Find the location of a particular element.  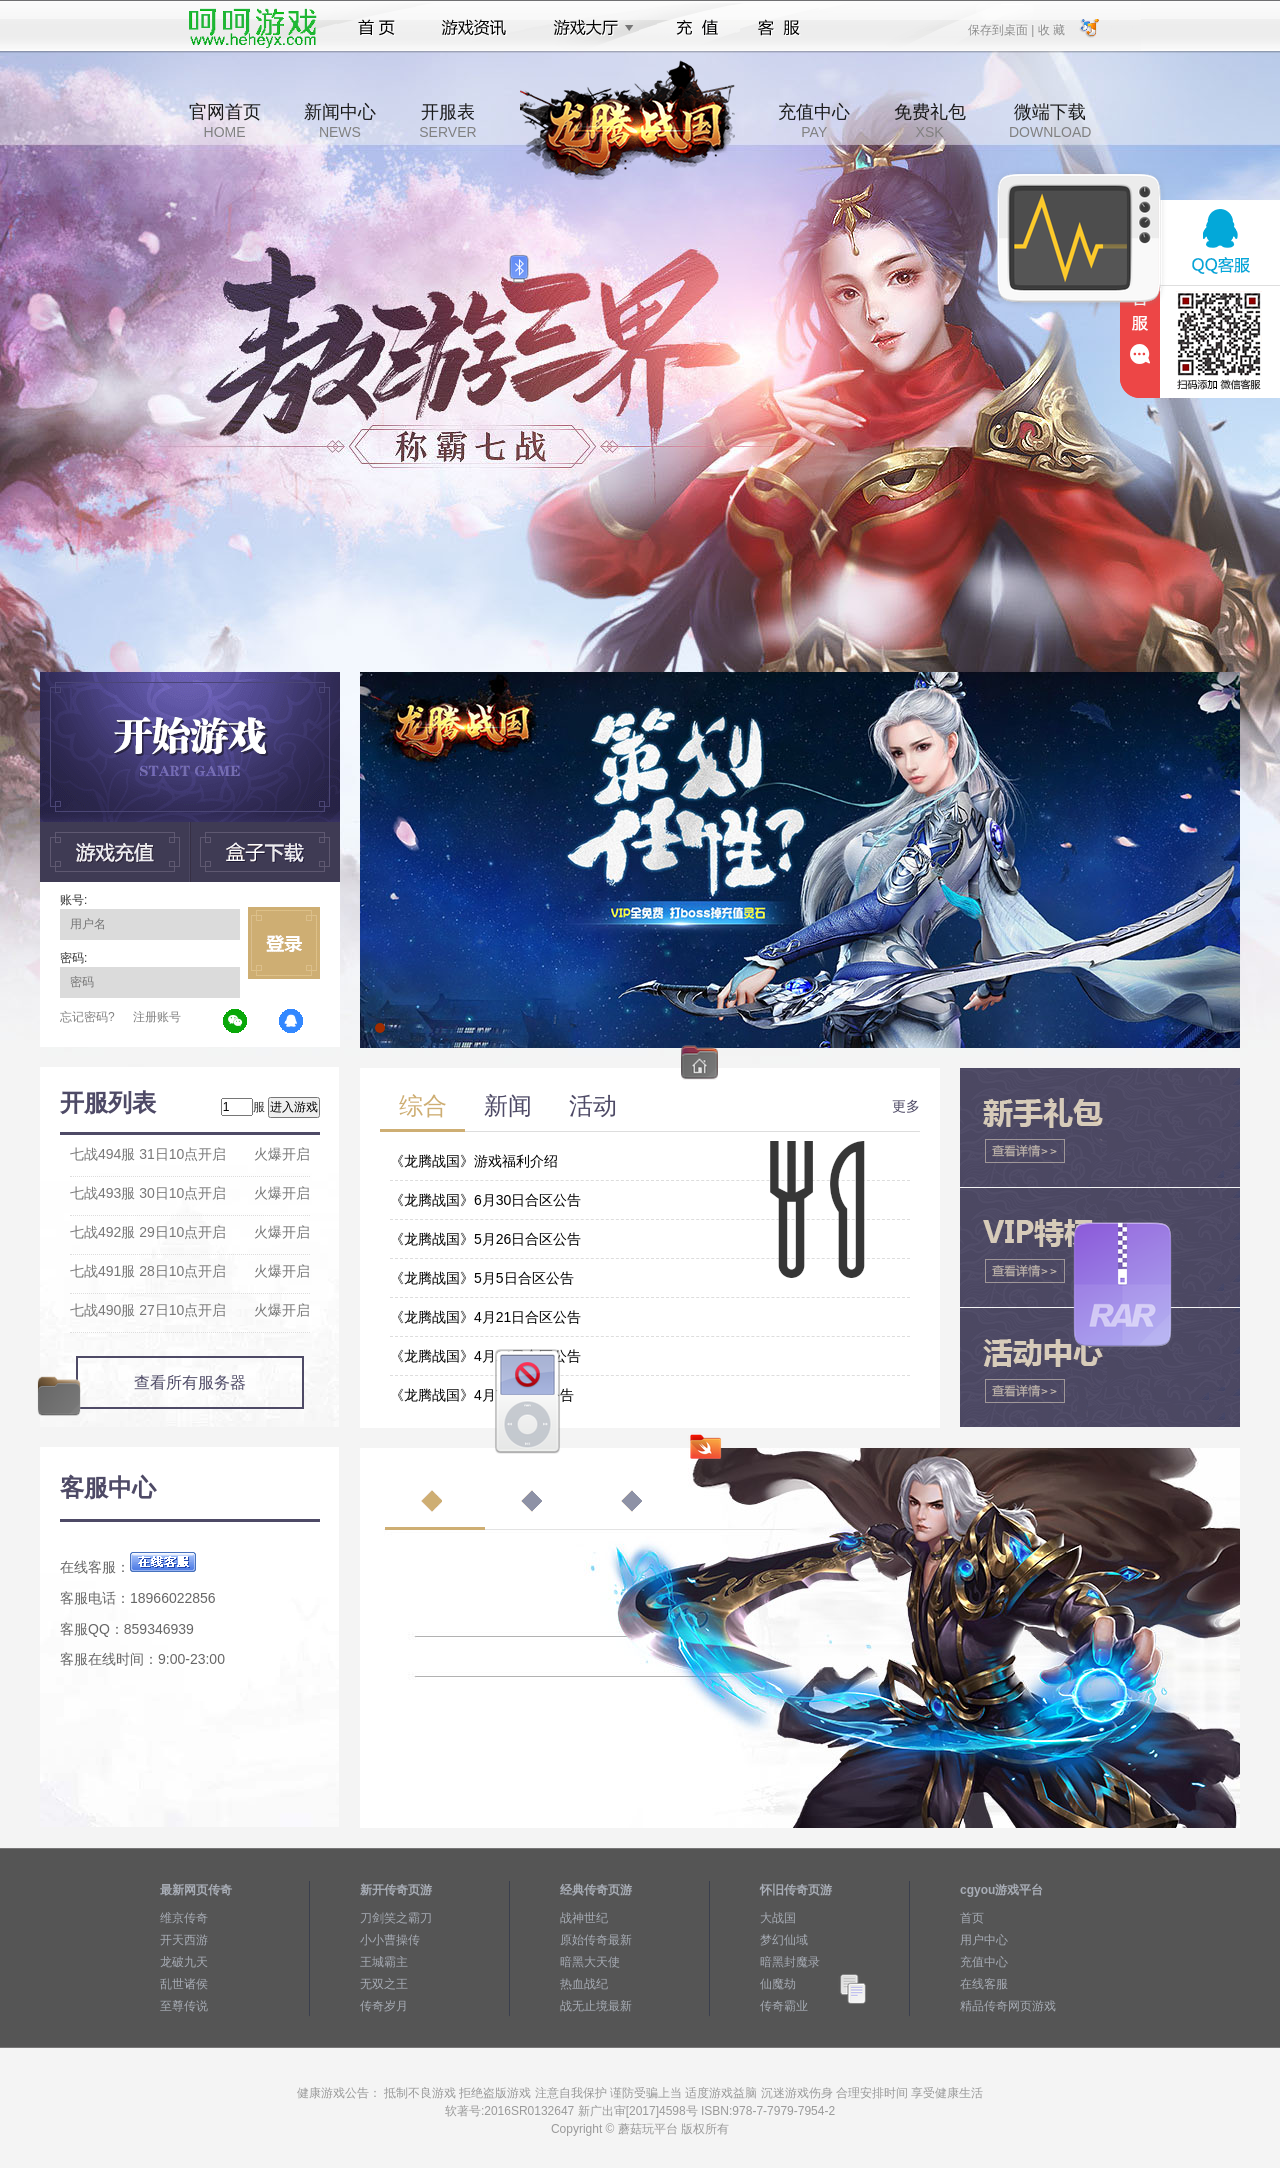

folder containing swift programming projects is located at coordinates (705, 1447).